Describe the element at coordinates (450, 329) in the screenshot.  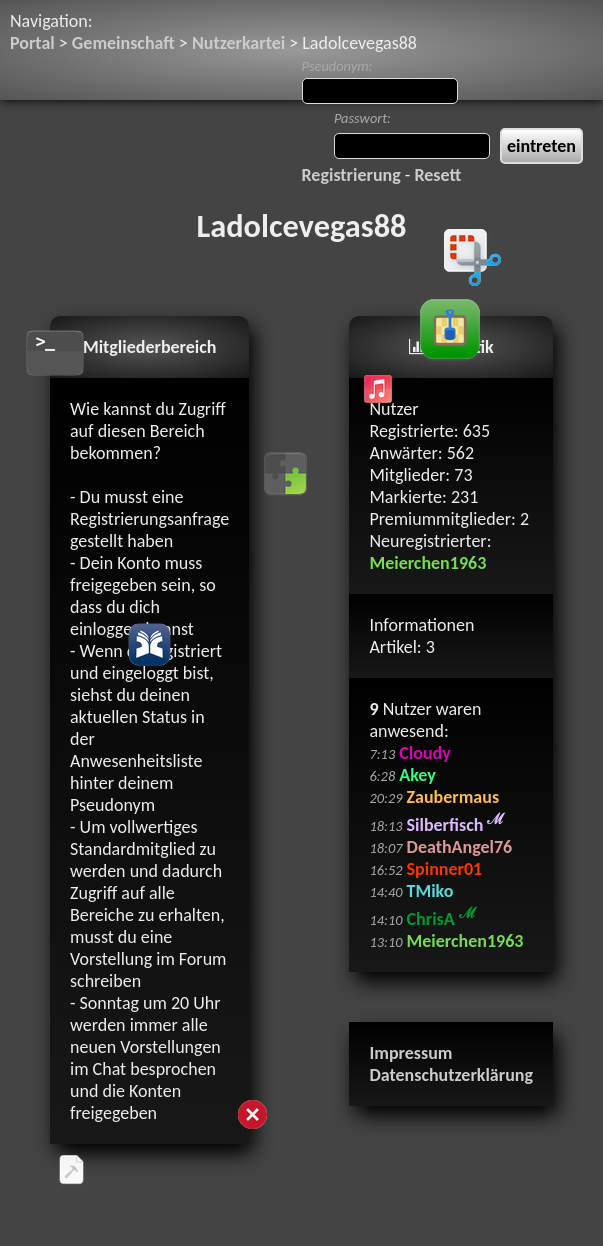
I see `open sandbox development environment` at that location.